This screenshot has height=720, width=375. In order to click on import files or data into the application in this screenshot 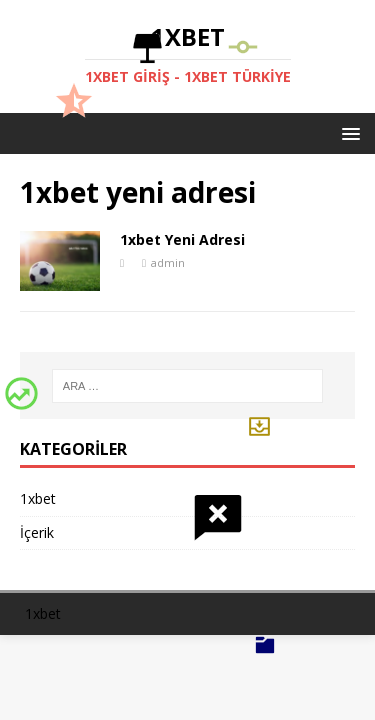, I will do `click(259, 426)`.